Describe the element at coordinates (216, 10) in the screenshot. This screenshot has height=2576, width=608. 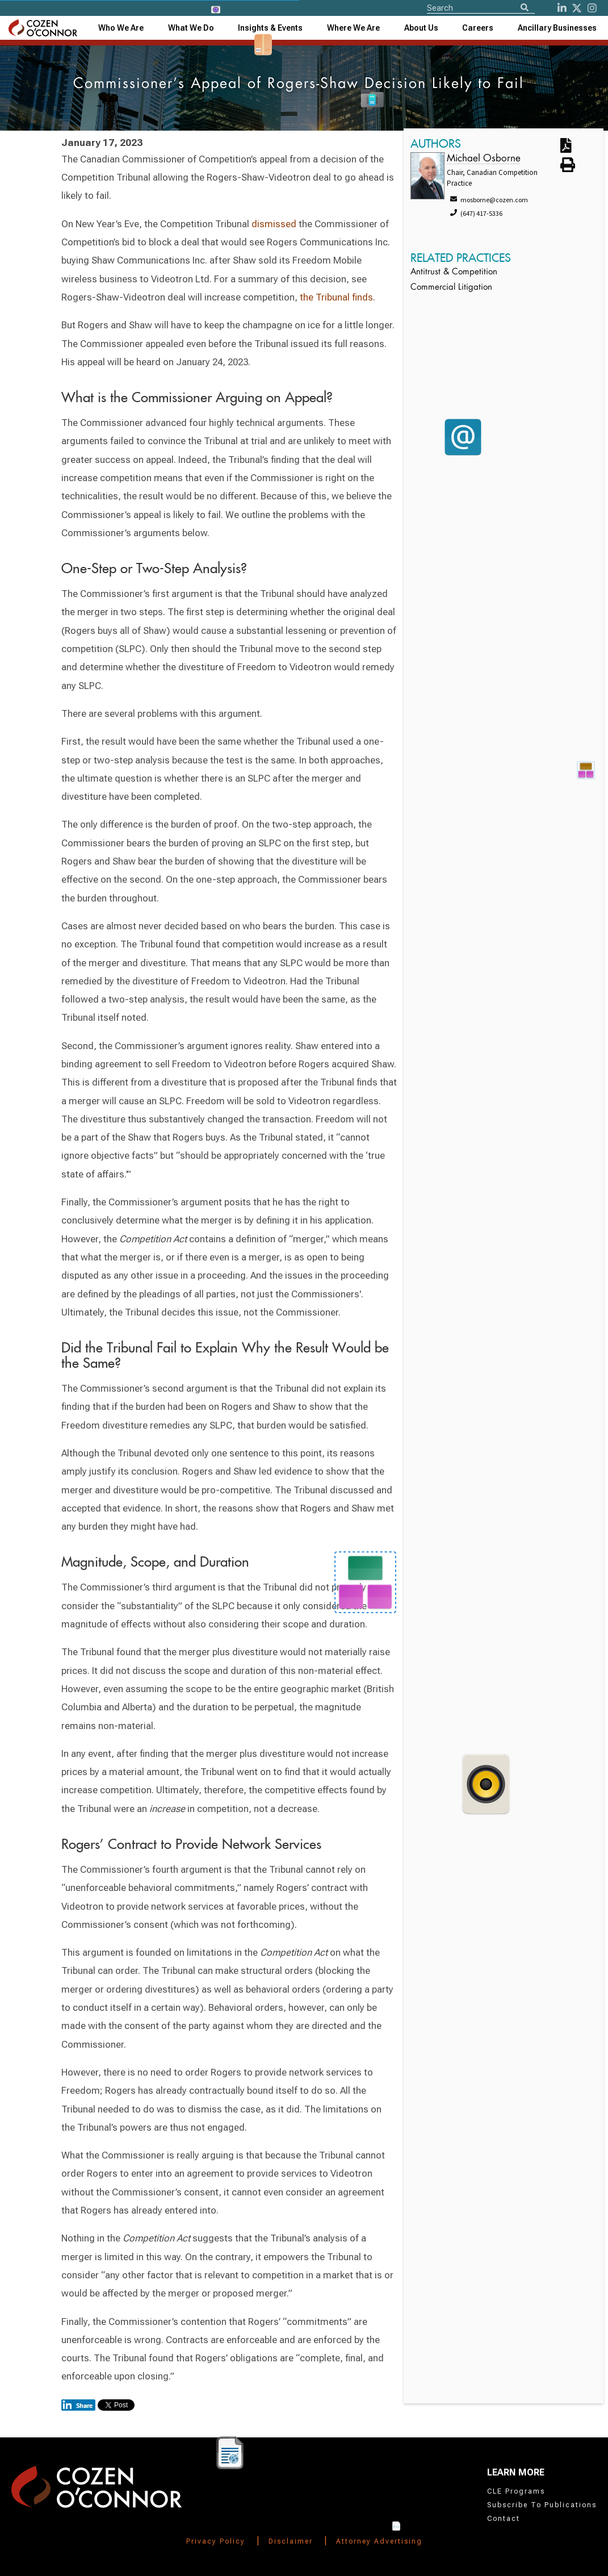
I see `open the camera app` at that location.